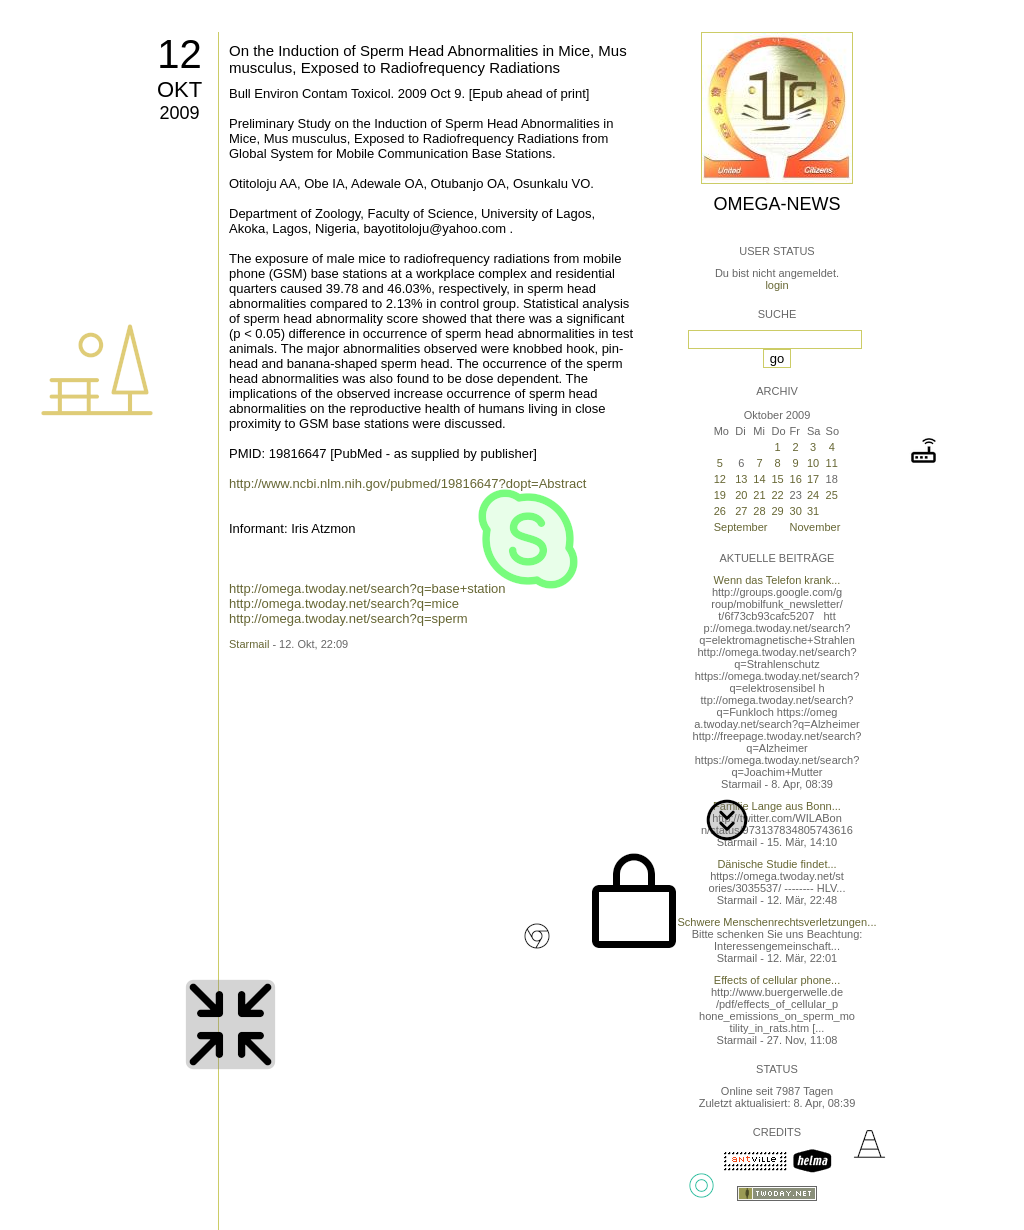 The width and height of the screenshot is (1024, 1230). Describe the element at coordinates (537, 936) in the screenshot. I see `open Google Chrome browser` at that location.